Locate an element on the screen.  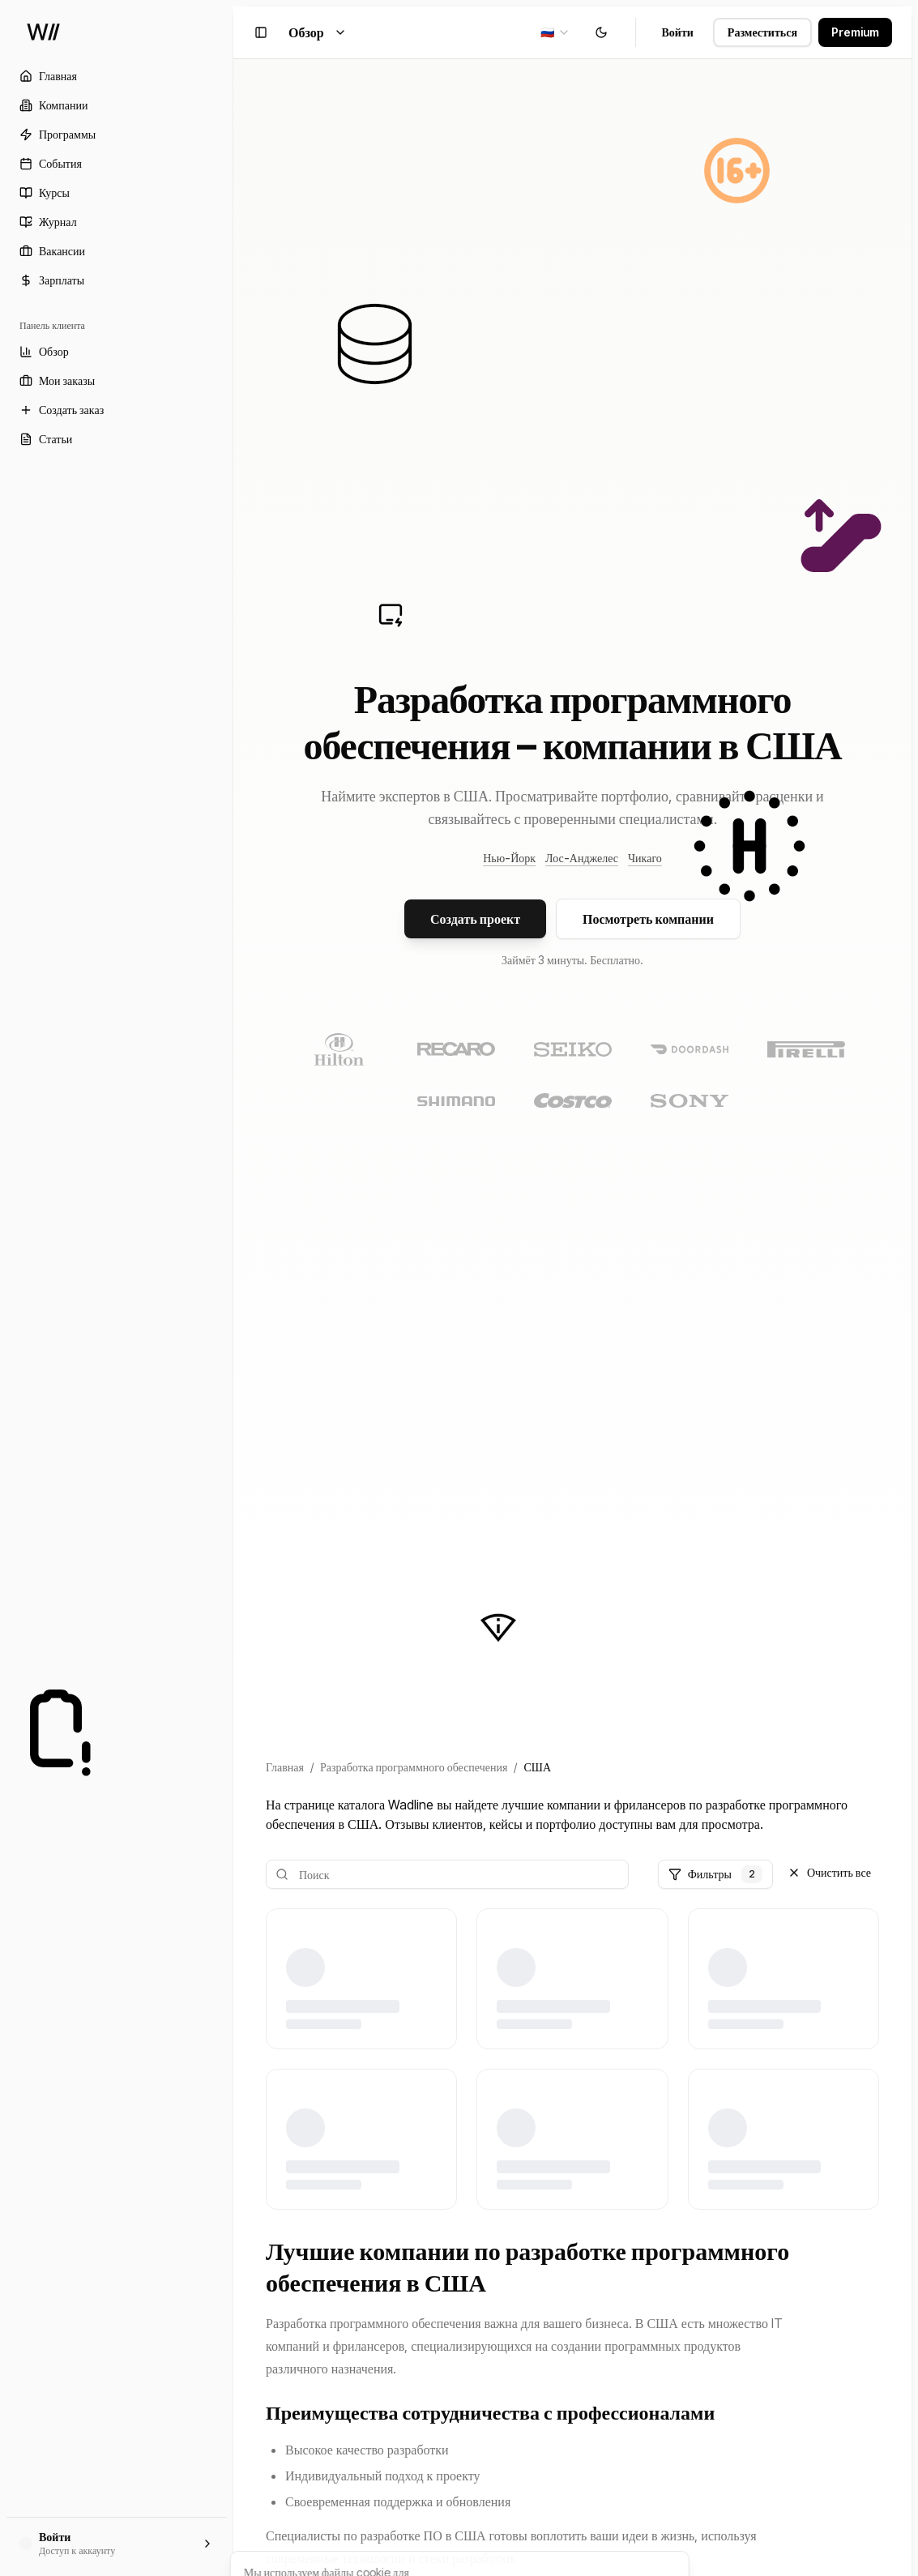
access database or data storage is located at coordinates (374, 344).